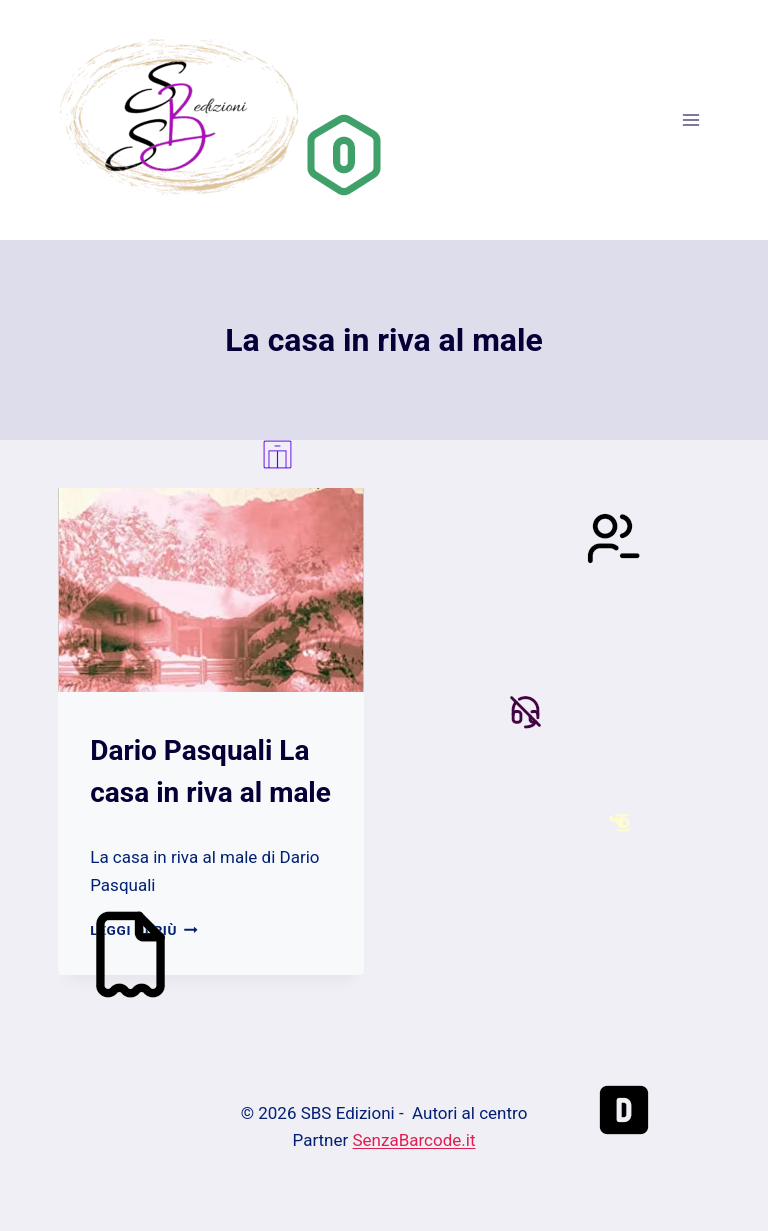  Describe the element at coordinates (525, 711) in the screenshot. I see `mute or disable headset audio` at that location.